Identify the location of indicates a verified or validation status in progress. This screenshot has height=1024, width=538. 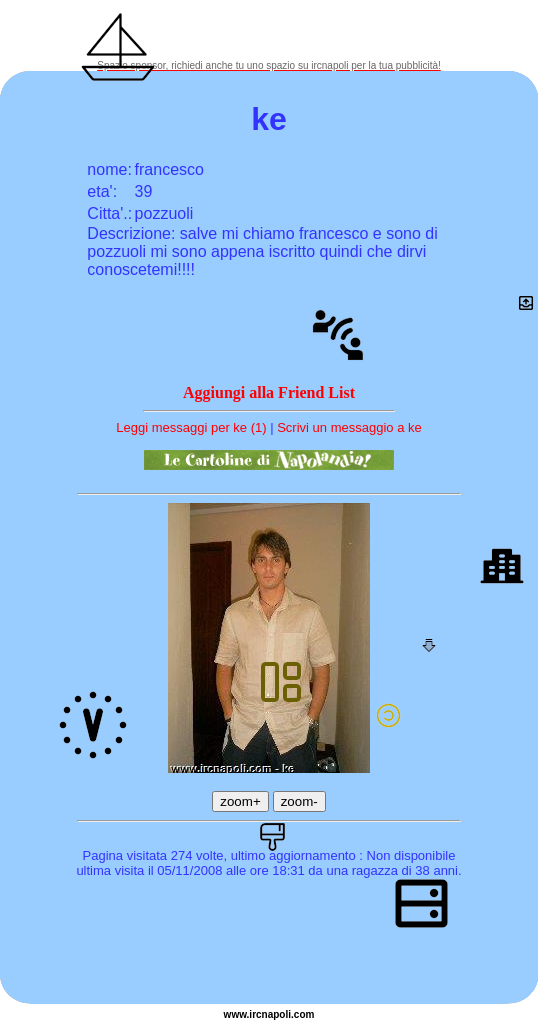
(93, 725).